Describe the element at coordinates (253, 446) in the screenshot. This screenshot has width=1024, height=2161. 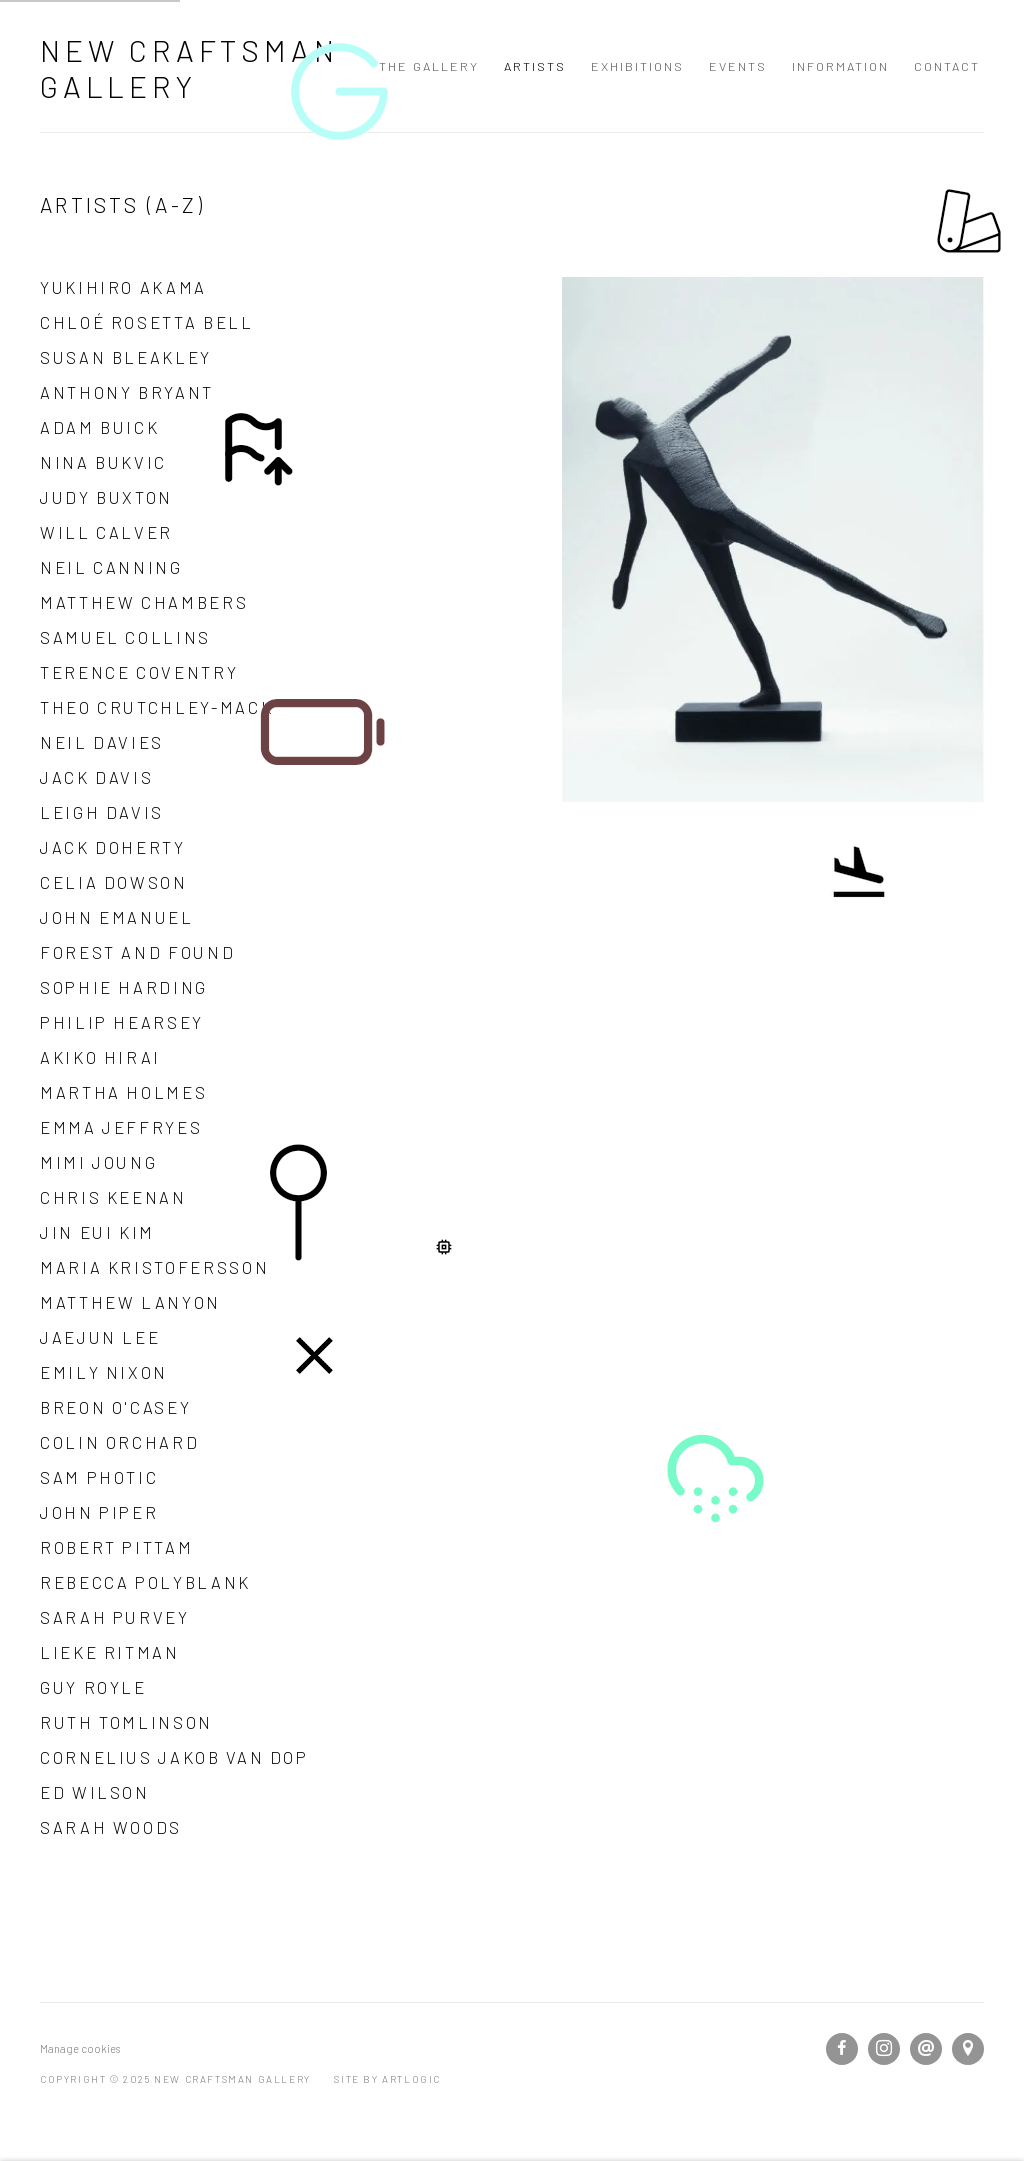
I see `upload or submit a flag report` at that location.